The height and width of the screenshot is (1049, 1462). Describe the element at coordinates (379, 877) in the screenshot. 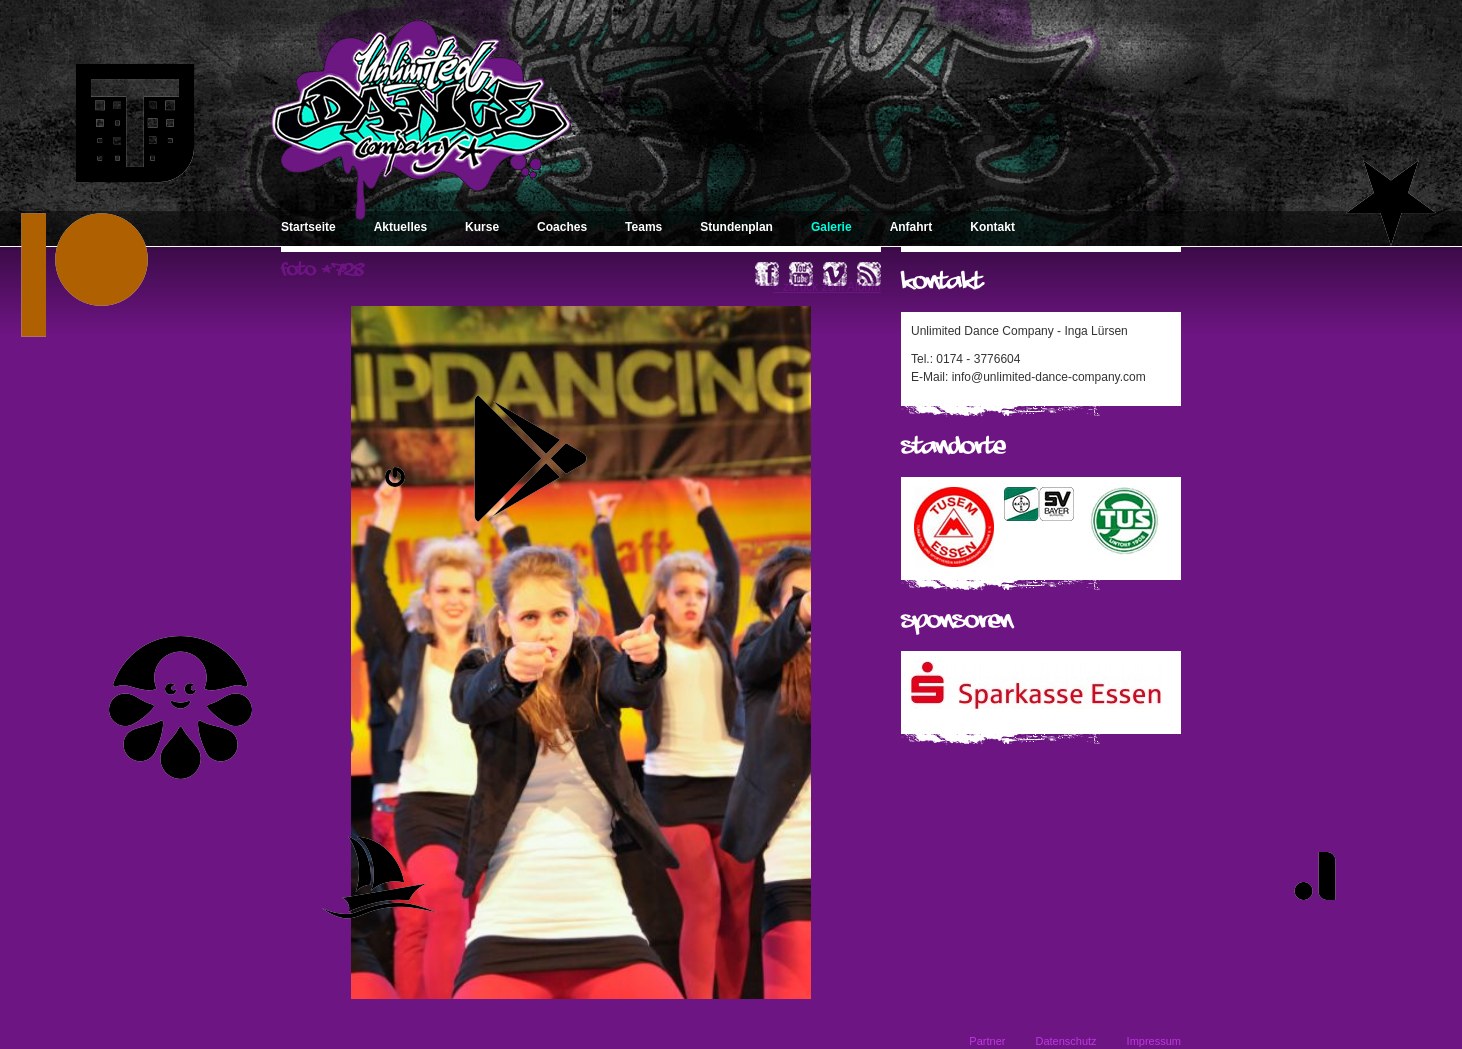

I see `open phpMyAdmin database management tool` at that location.